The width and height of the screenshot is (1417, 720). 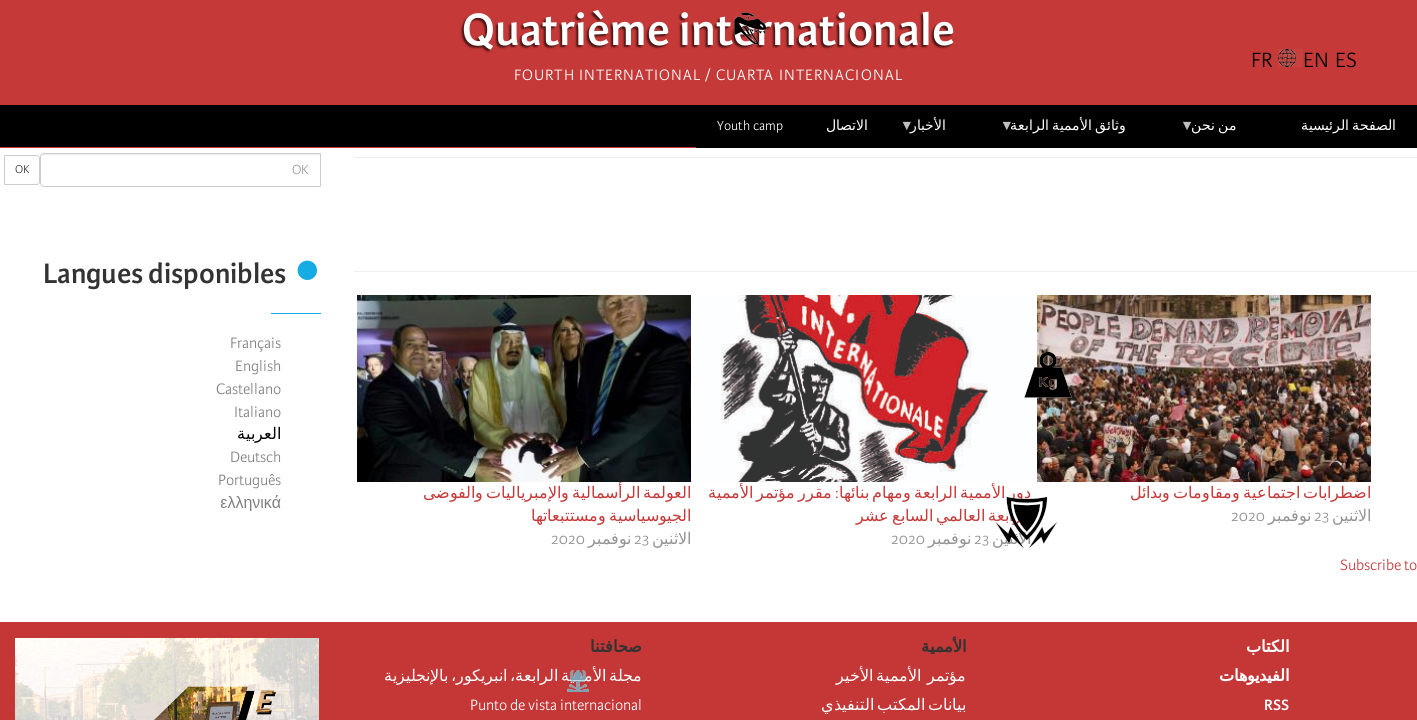 I want to click on adjust item weight or mass settings, so click(x=1048, y=374).